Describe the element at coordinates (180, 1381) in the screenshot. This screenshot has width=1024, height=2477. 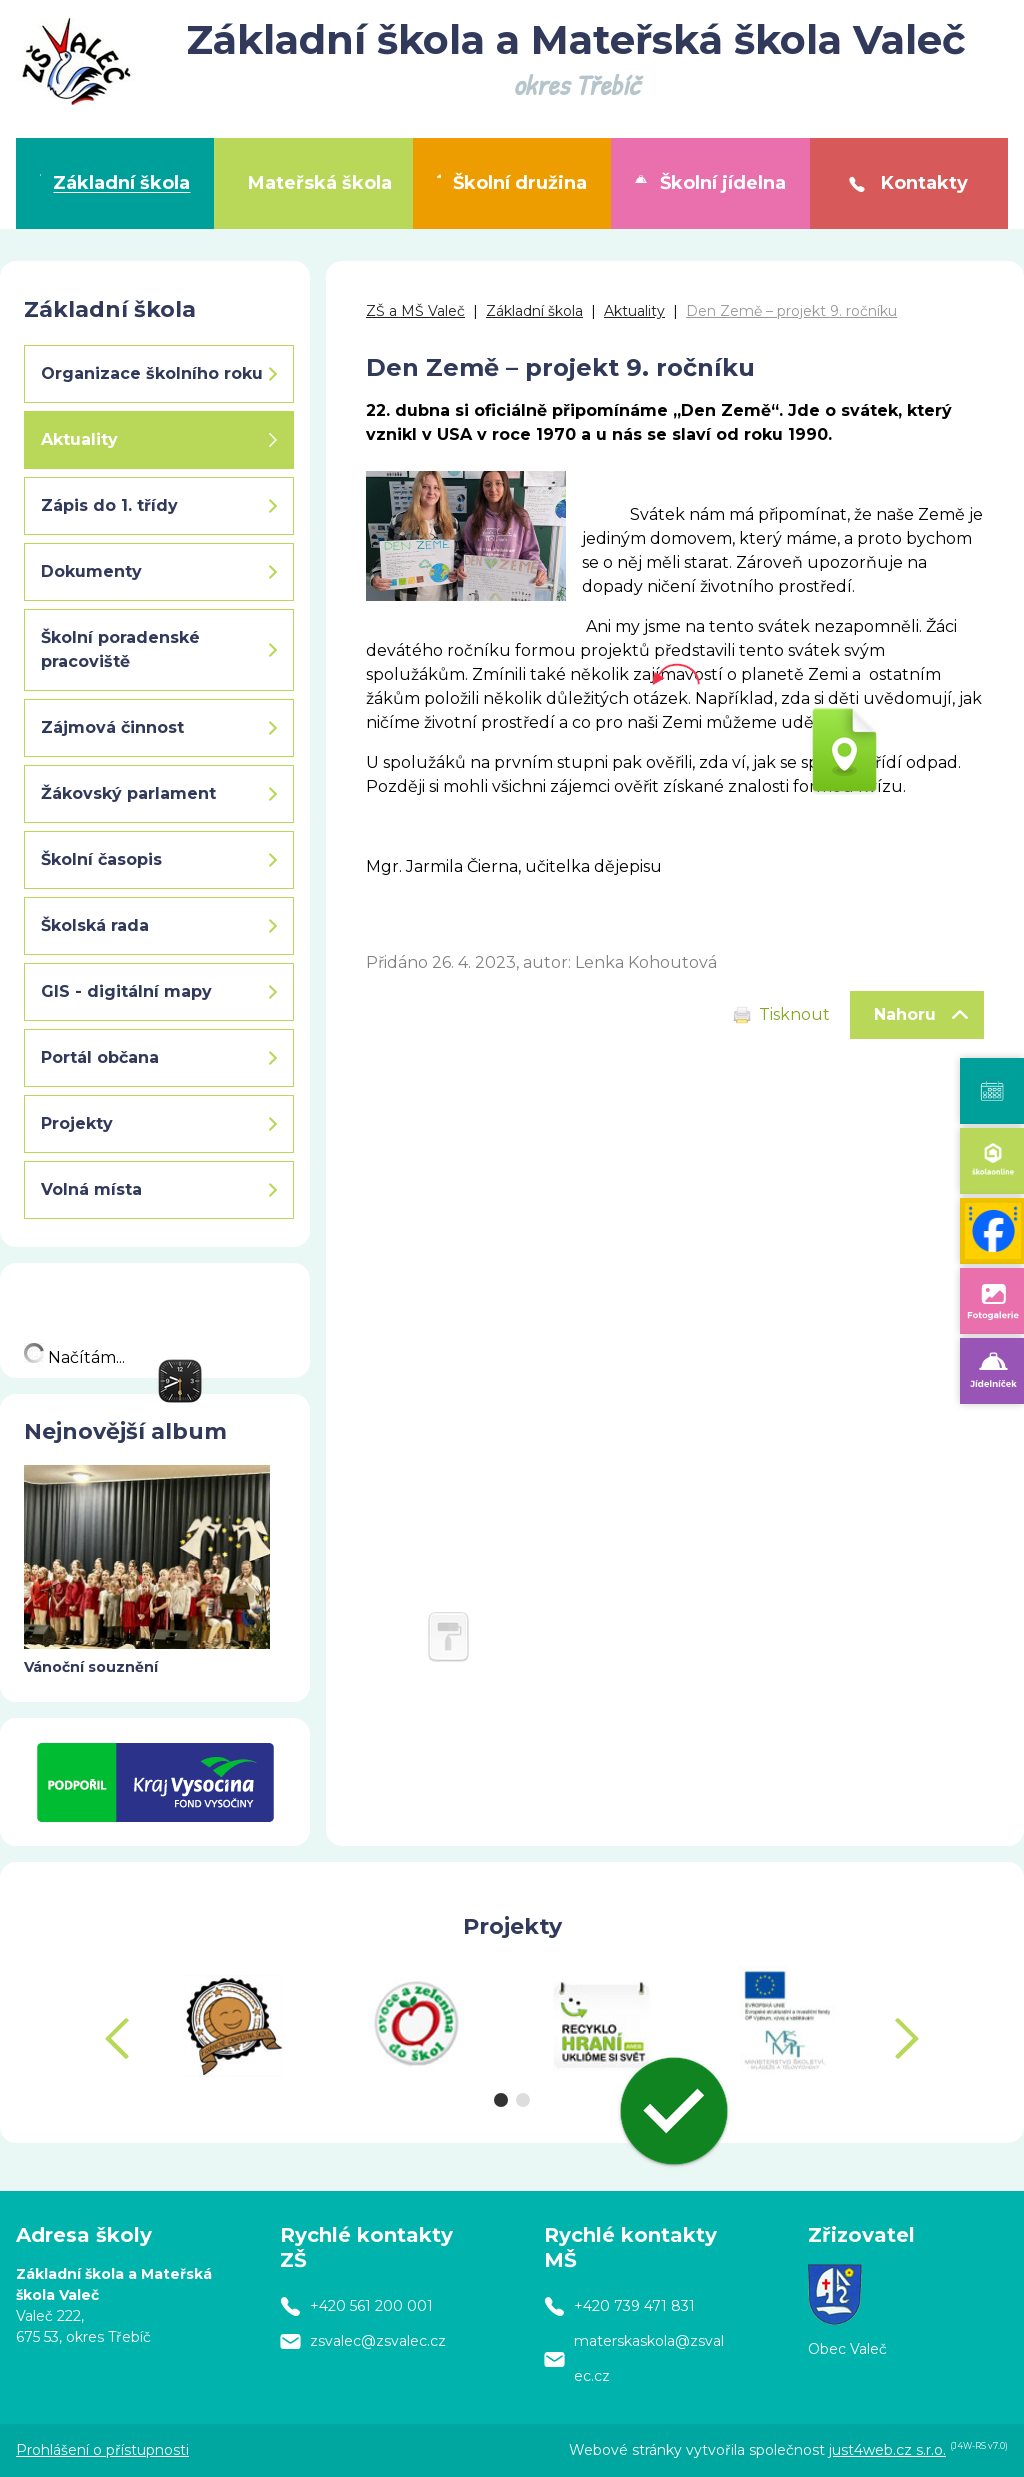
I see `open the clock app` at that location.